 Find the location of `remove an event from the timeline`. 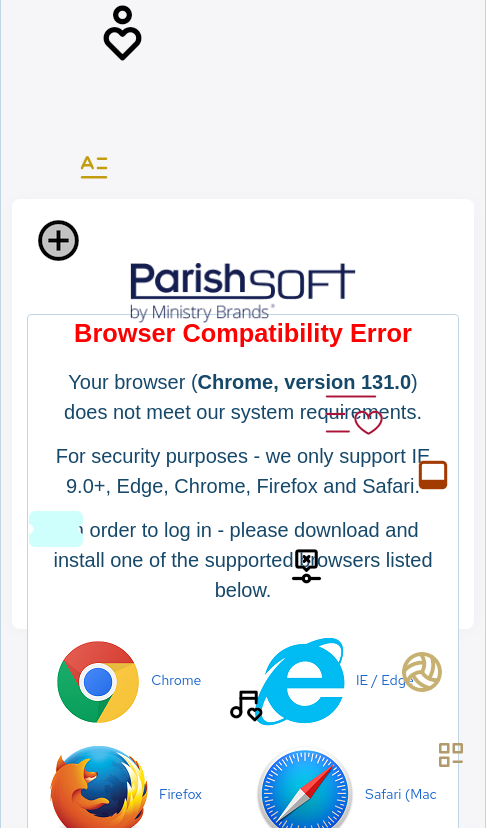

remove an event from the timeline is located at coordinates (306, 565).